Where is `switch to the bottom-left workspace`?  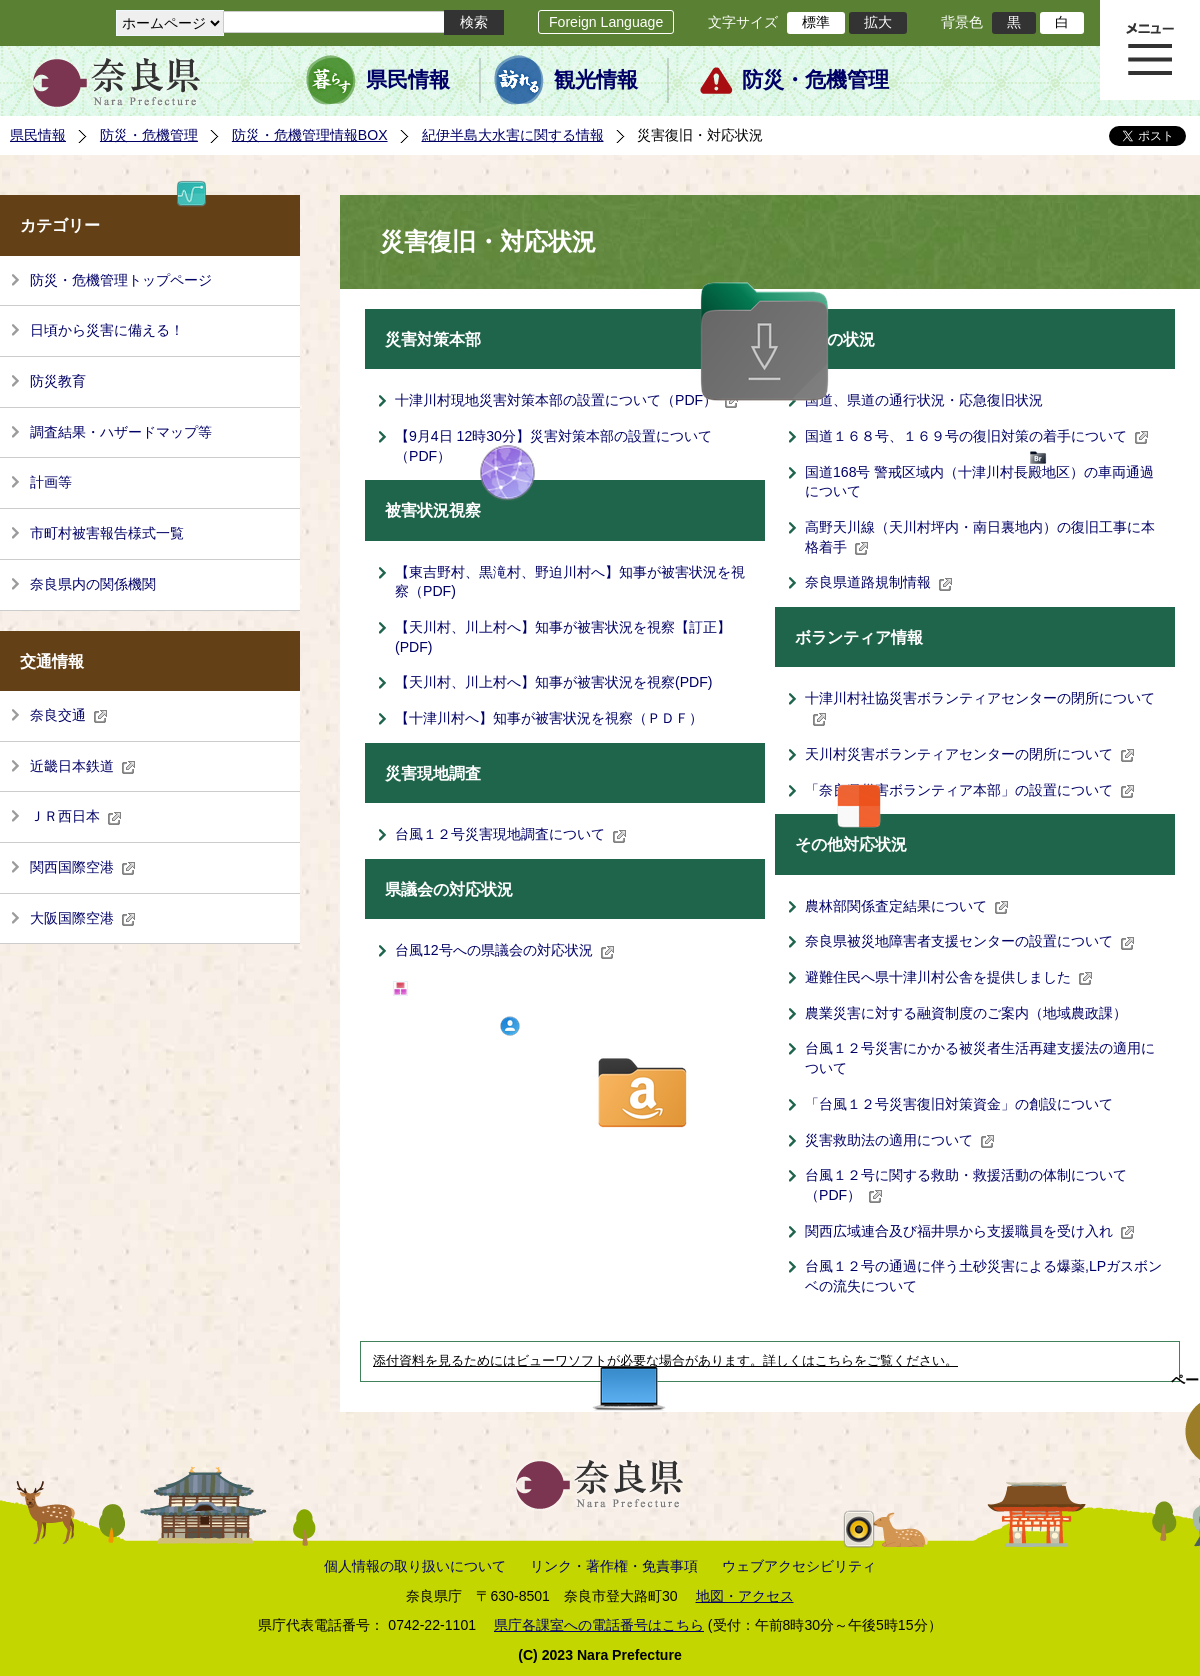
switch to the bottom-left workspace is located at coordinates (859, 806).